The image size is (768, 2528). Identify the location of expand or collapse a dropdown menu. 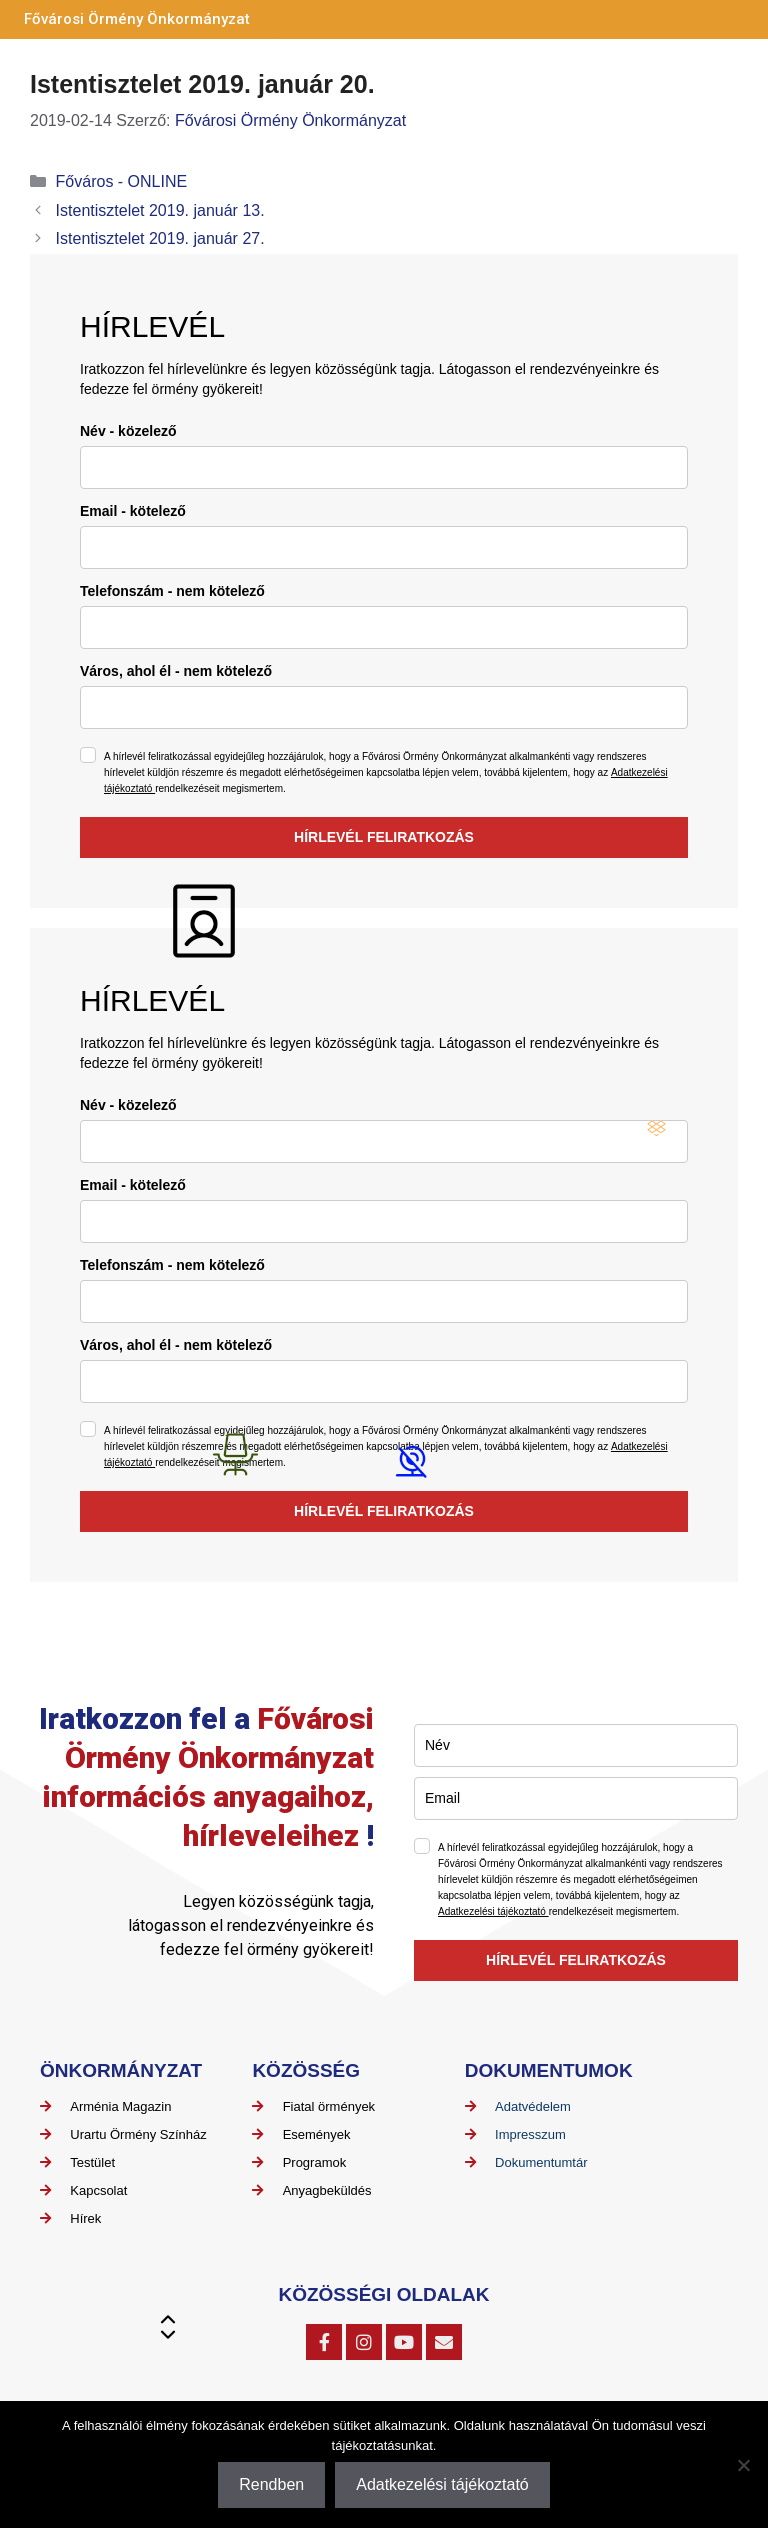
(168, 2327).